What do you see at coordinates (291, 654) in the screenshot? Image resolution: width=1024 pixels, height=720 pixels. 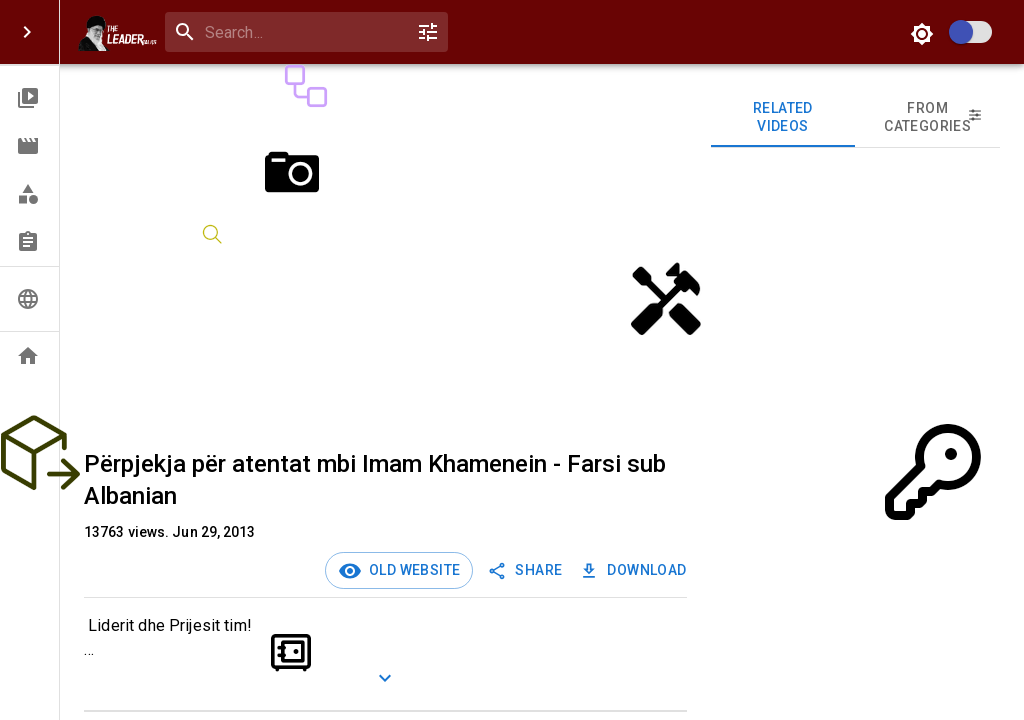 I see `access fiscal host settings` at bounding box center [291, 654].